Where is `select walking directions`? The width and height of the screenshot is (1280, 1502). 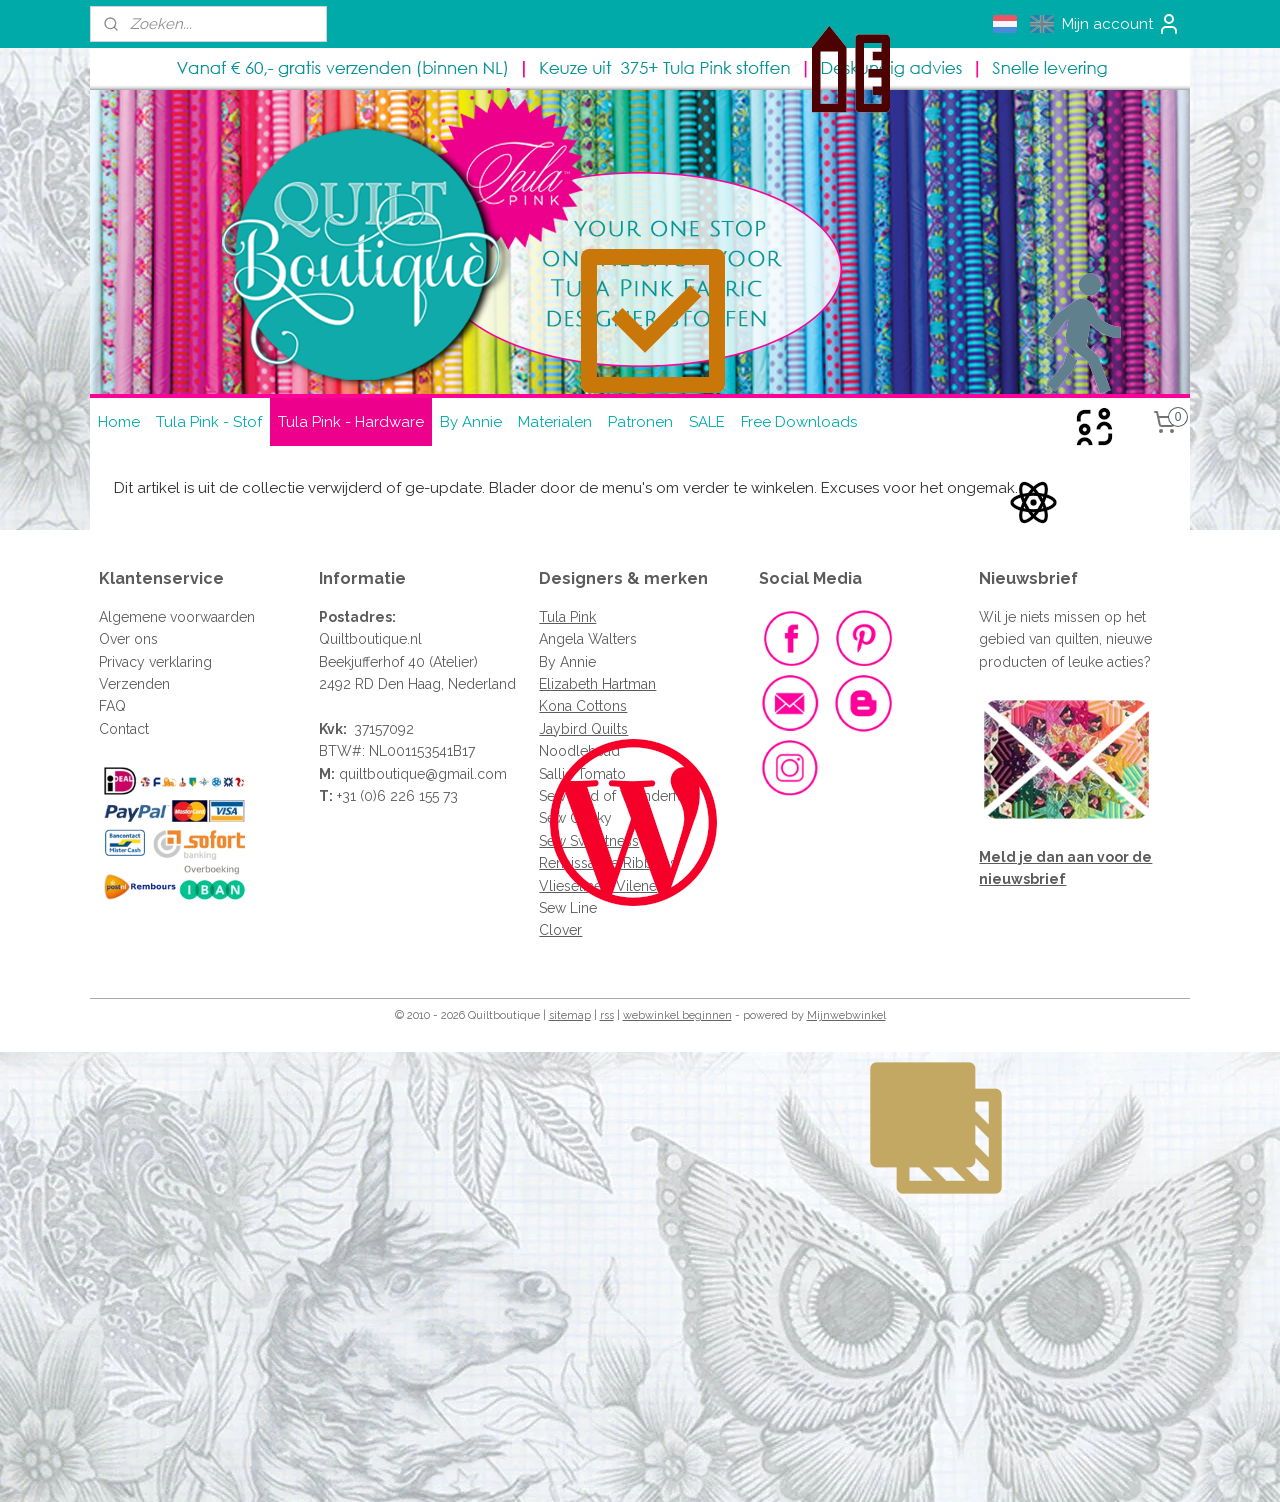
select walking directions is located at coordinates (1081, 332).